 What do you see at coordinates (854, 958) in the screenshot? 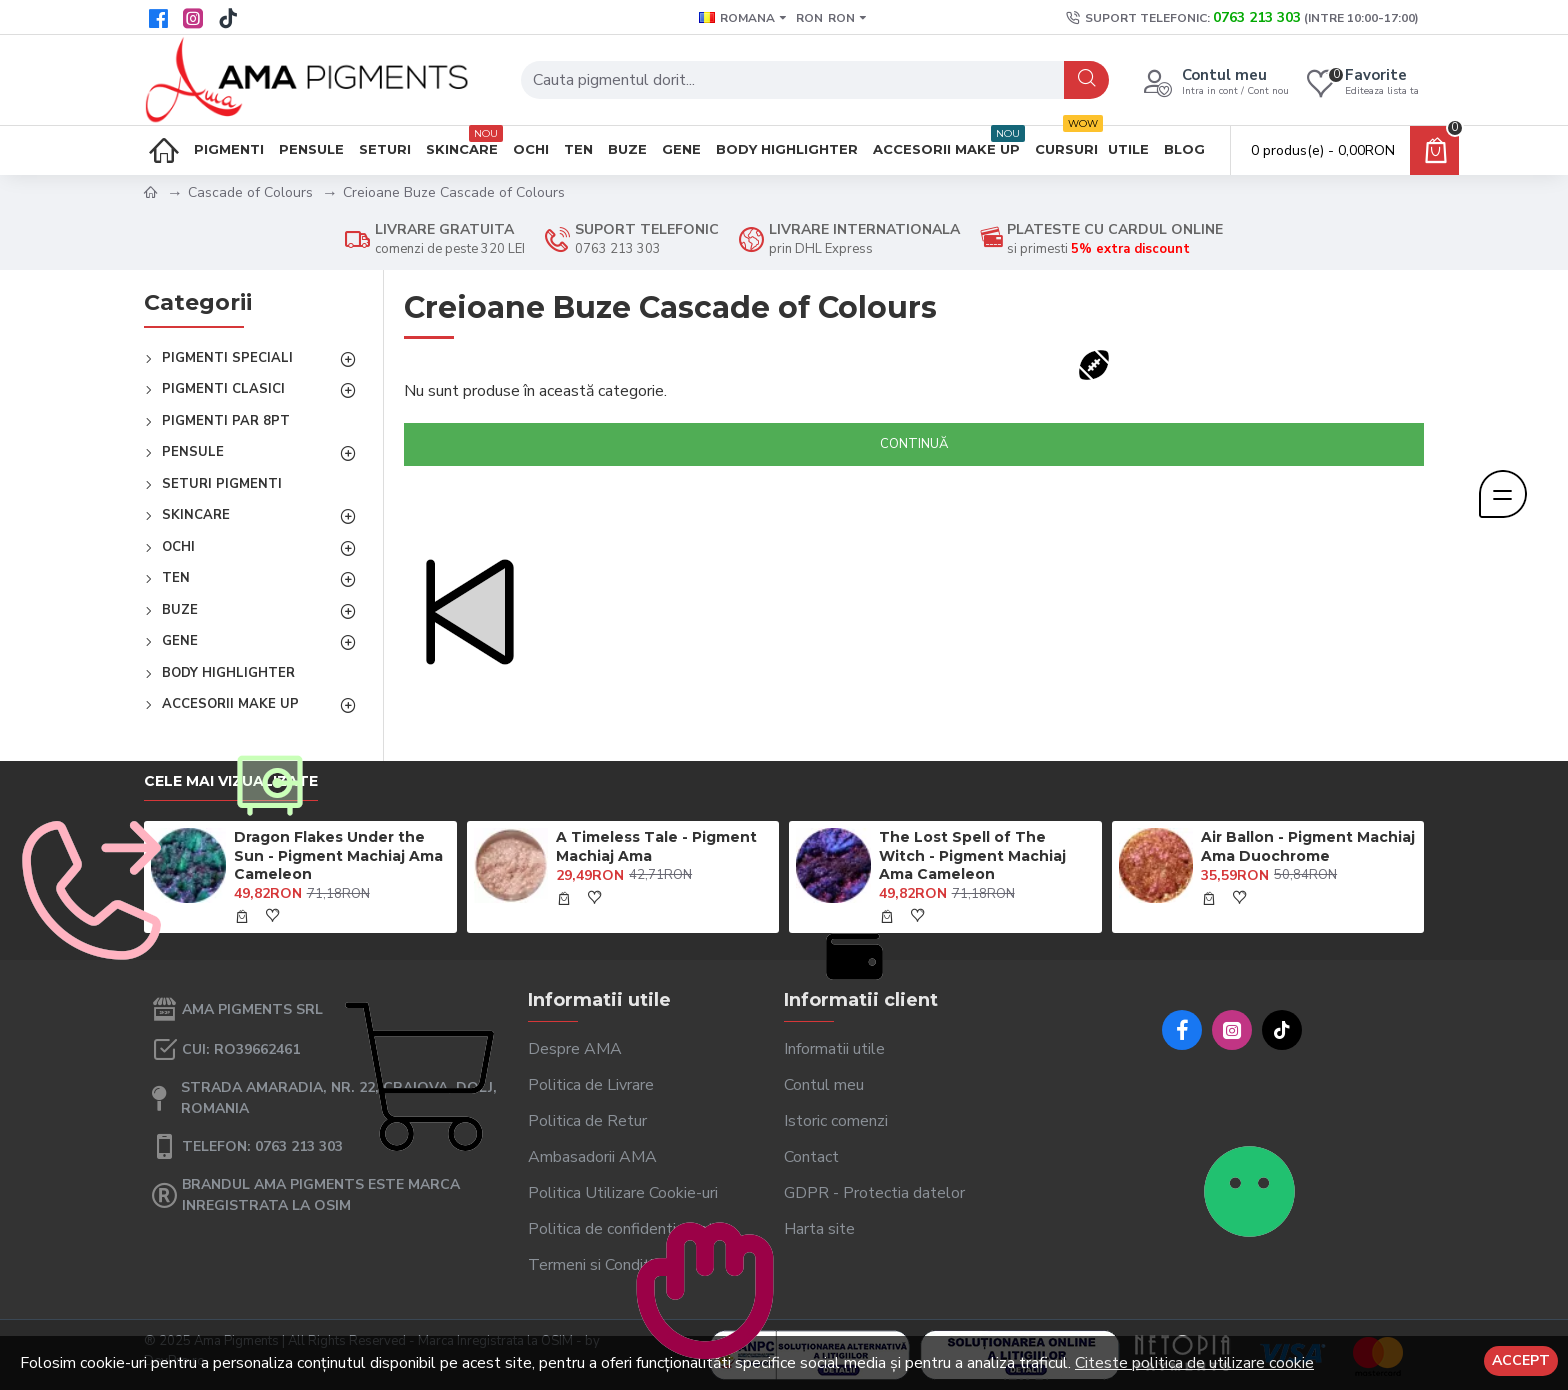
I see `access your wallet or payment methods` at bounding box center [854, 958].